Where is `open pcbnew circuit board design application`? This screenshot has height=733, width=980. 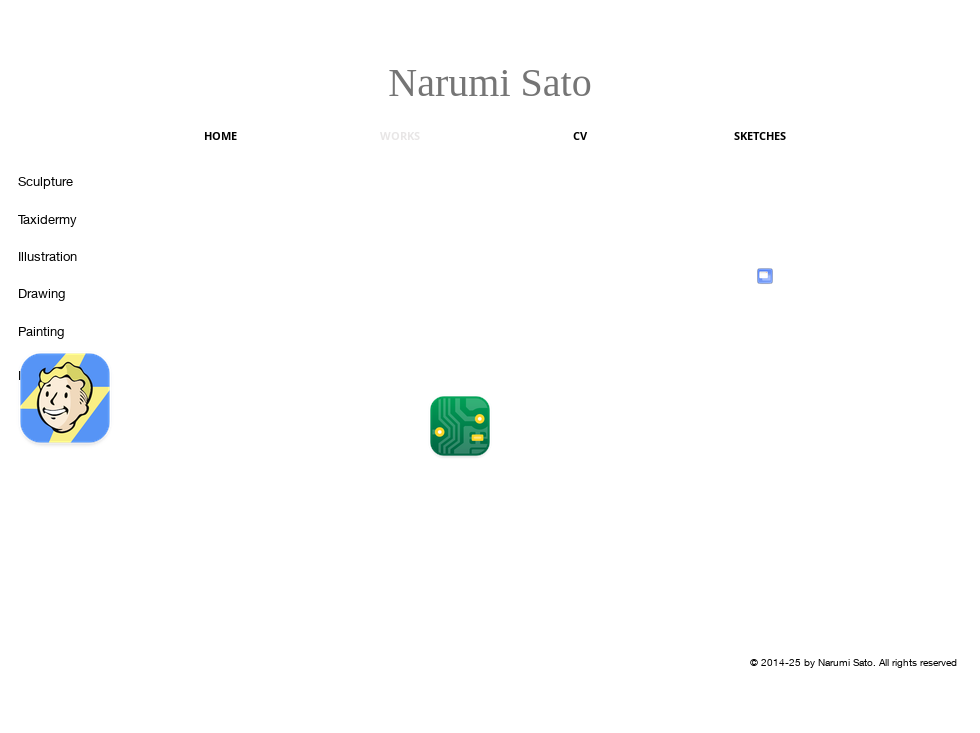
open pcbnew circuit board design application is located at coordinates (460, 426).